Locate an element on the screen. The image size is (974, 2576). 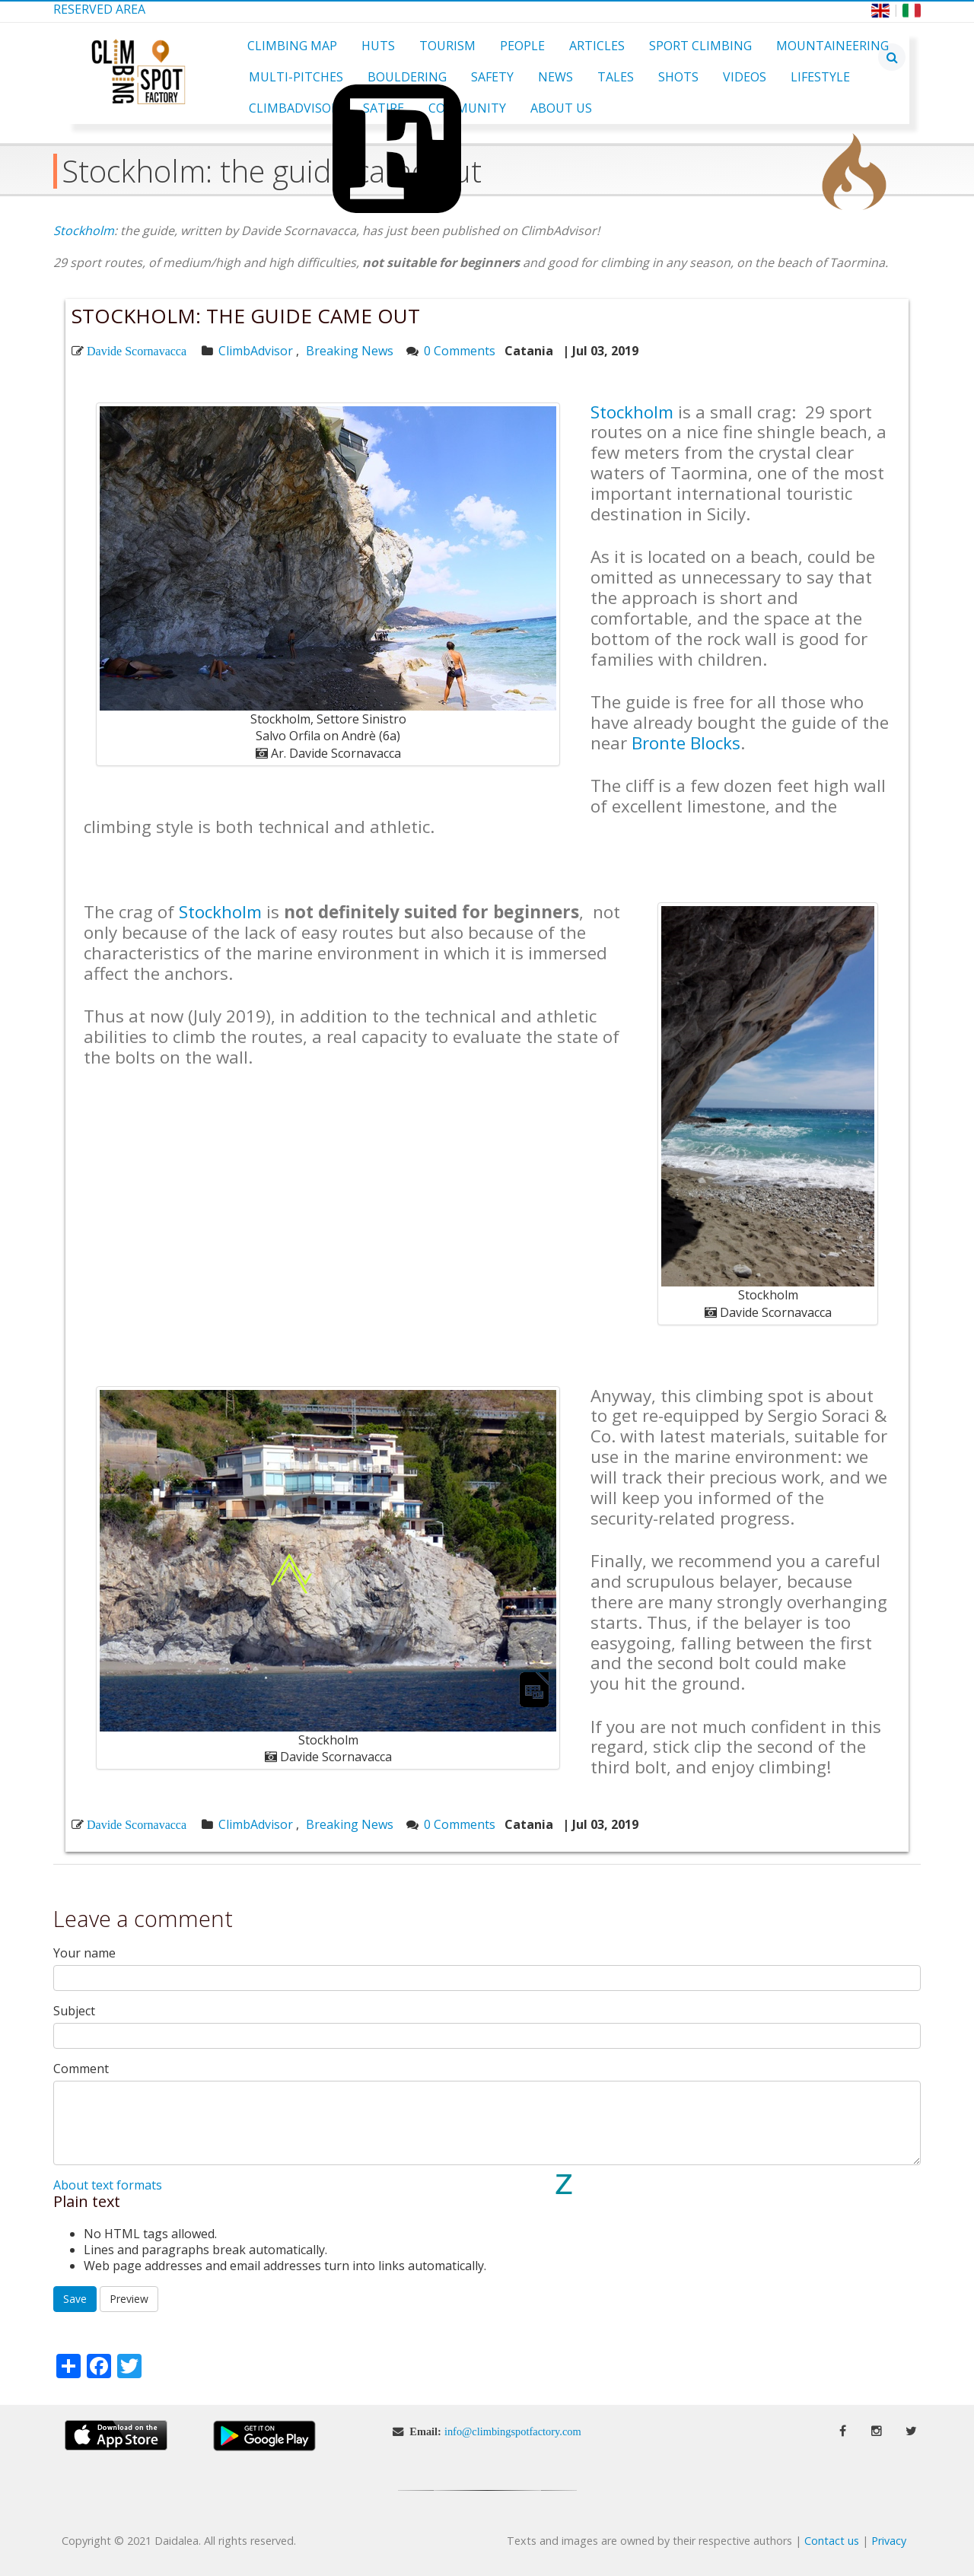
open LibreOffice Calc spreadsheet application is located at coordinates (534, 1690).